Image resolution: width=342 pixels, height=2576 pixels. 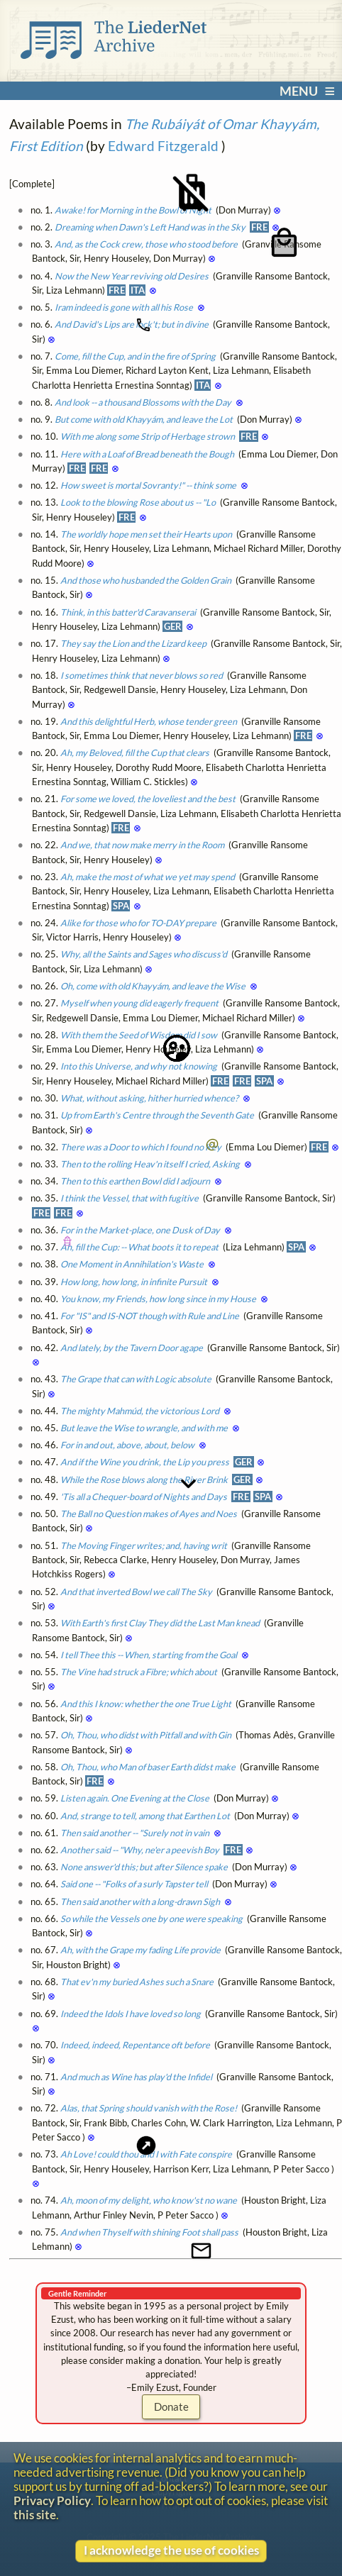 What do you see at coordinates (146, 2145) in the screenshot?
I see `open link in new tab or external window` at bounding box center [146, 2145].